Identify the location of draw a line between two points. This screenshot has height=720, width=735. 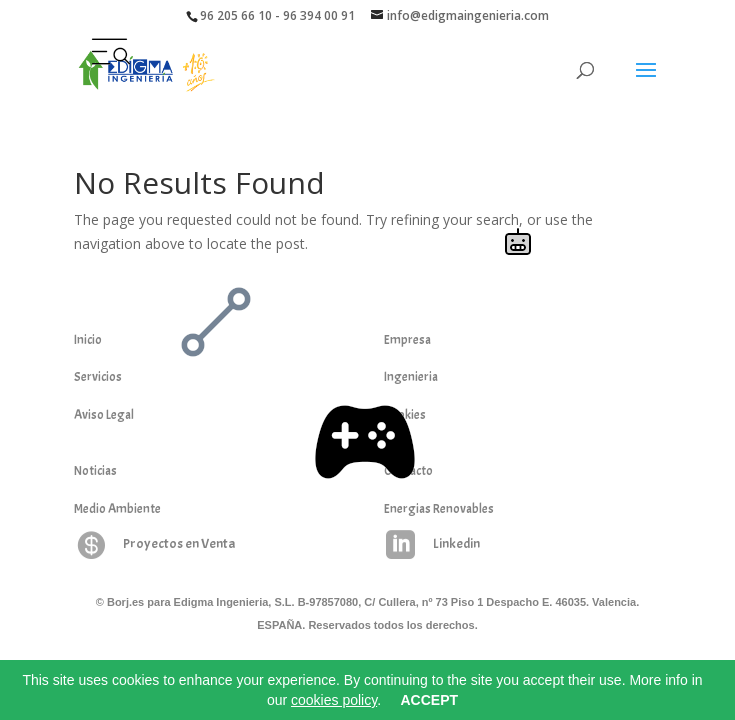
(216, 322).